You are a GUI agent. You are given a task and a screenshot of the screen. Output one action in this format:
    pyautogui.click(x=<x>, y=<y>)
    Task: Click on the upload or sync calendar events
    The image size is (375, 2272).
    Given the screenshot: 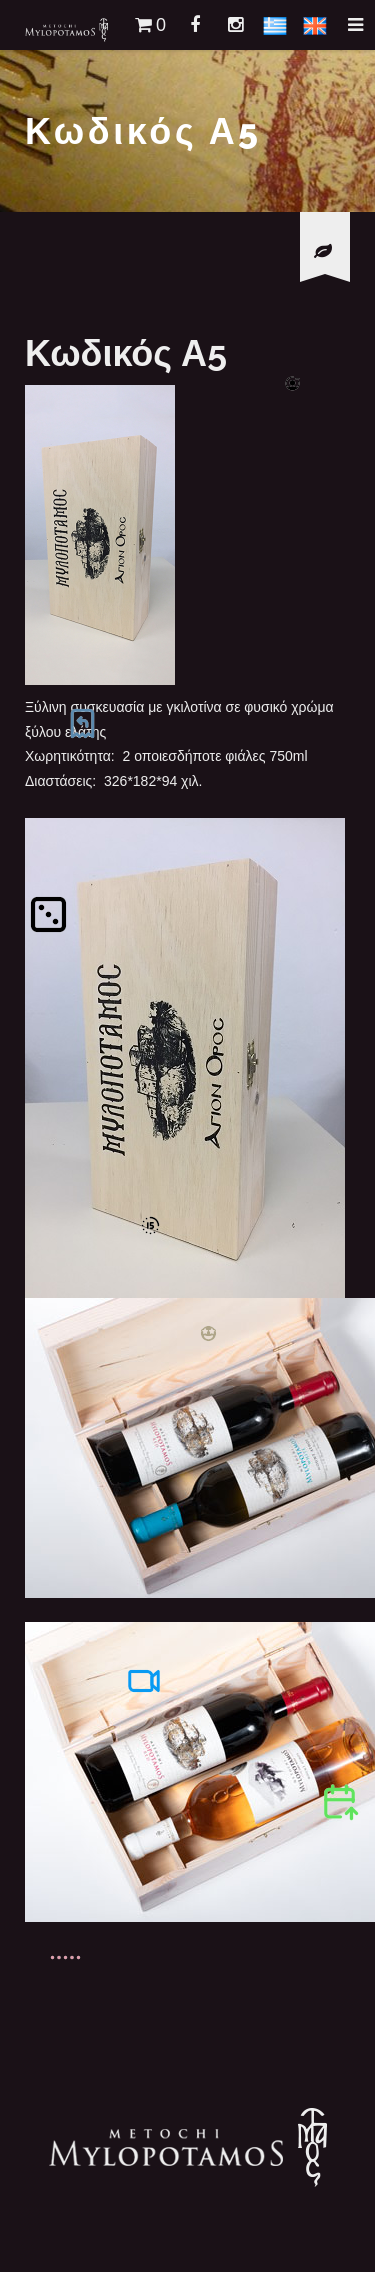 What is the action you would take?
    pyautogui.click(x=339, y=1801)
    